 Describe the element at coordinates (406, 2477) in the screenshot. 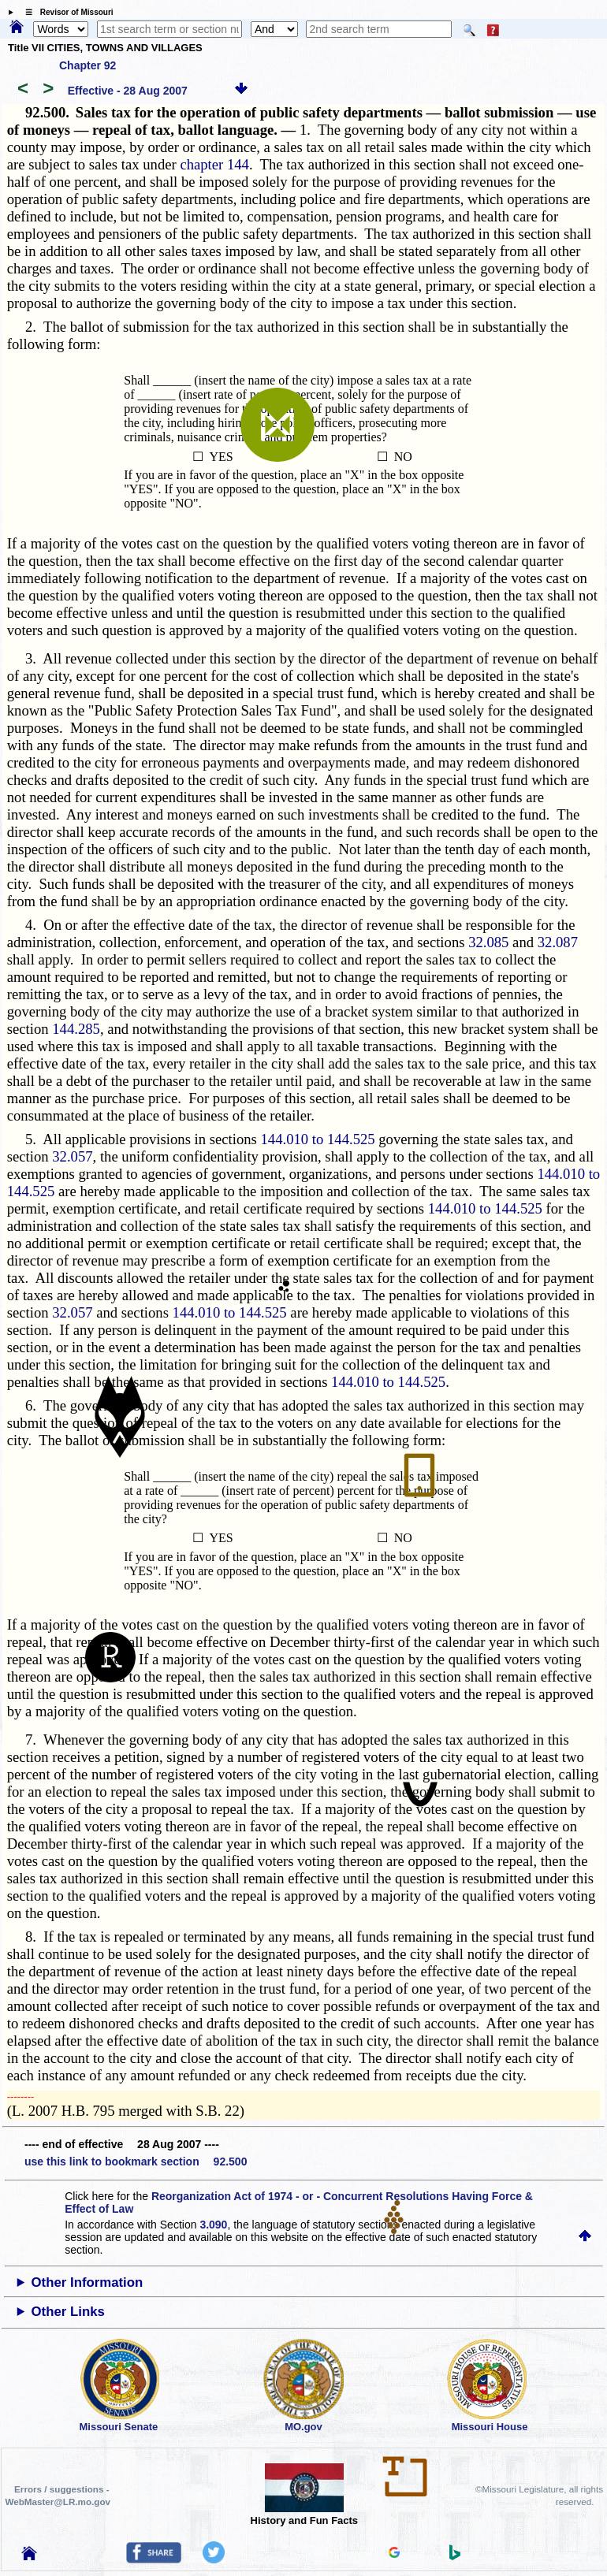

I see `insert a text block or text box` at that location.